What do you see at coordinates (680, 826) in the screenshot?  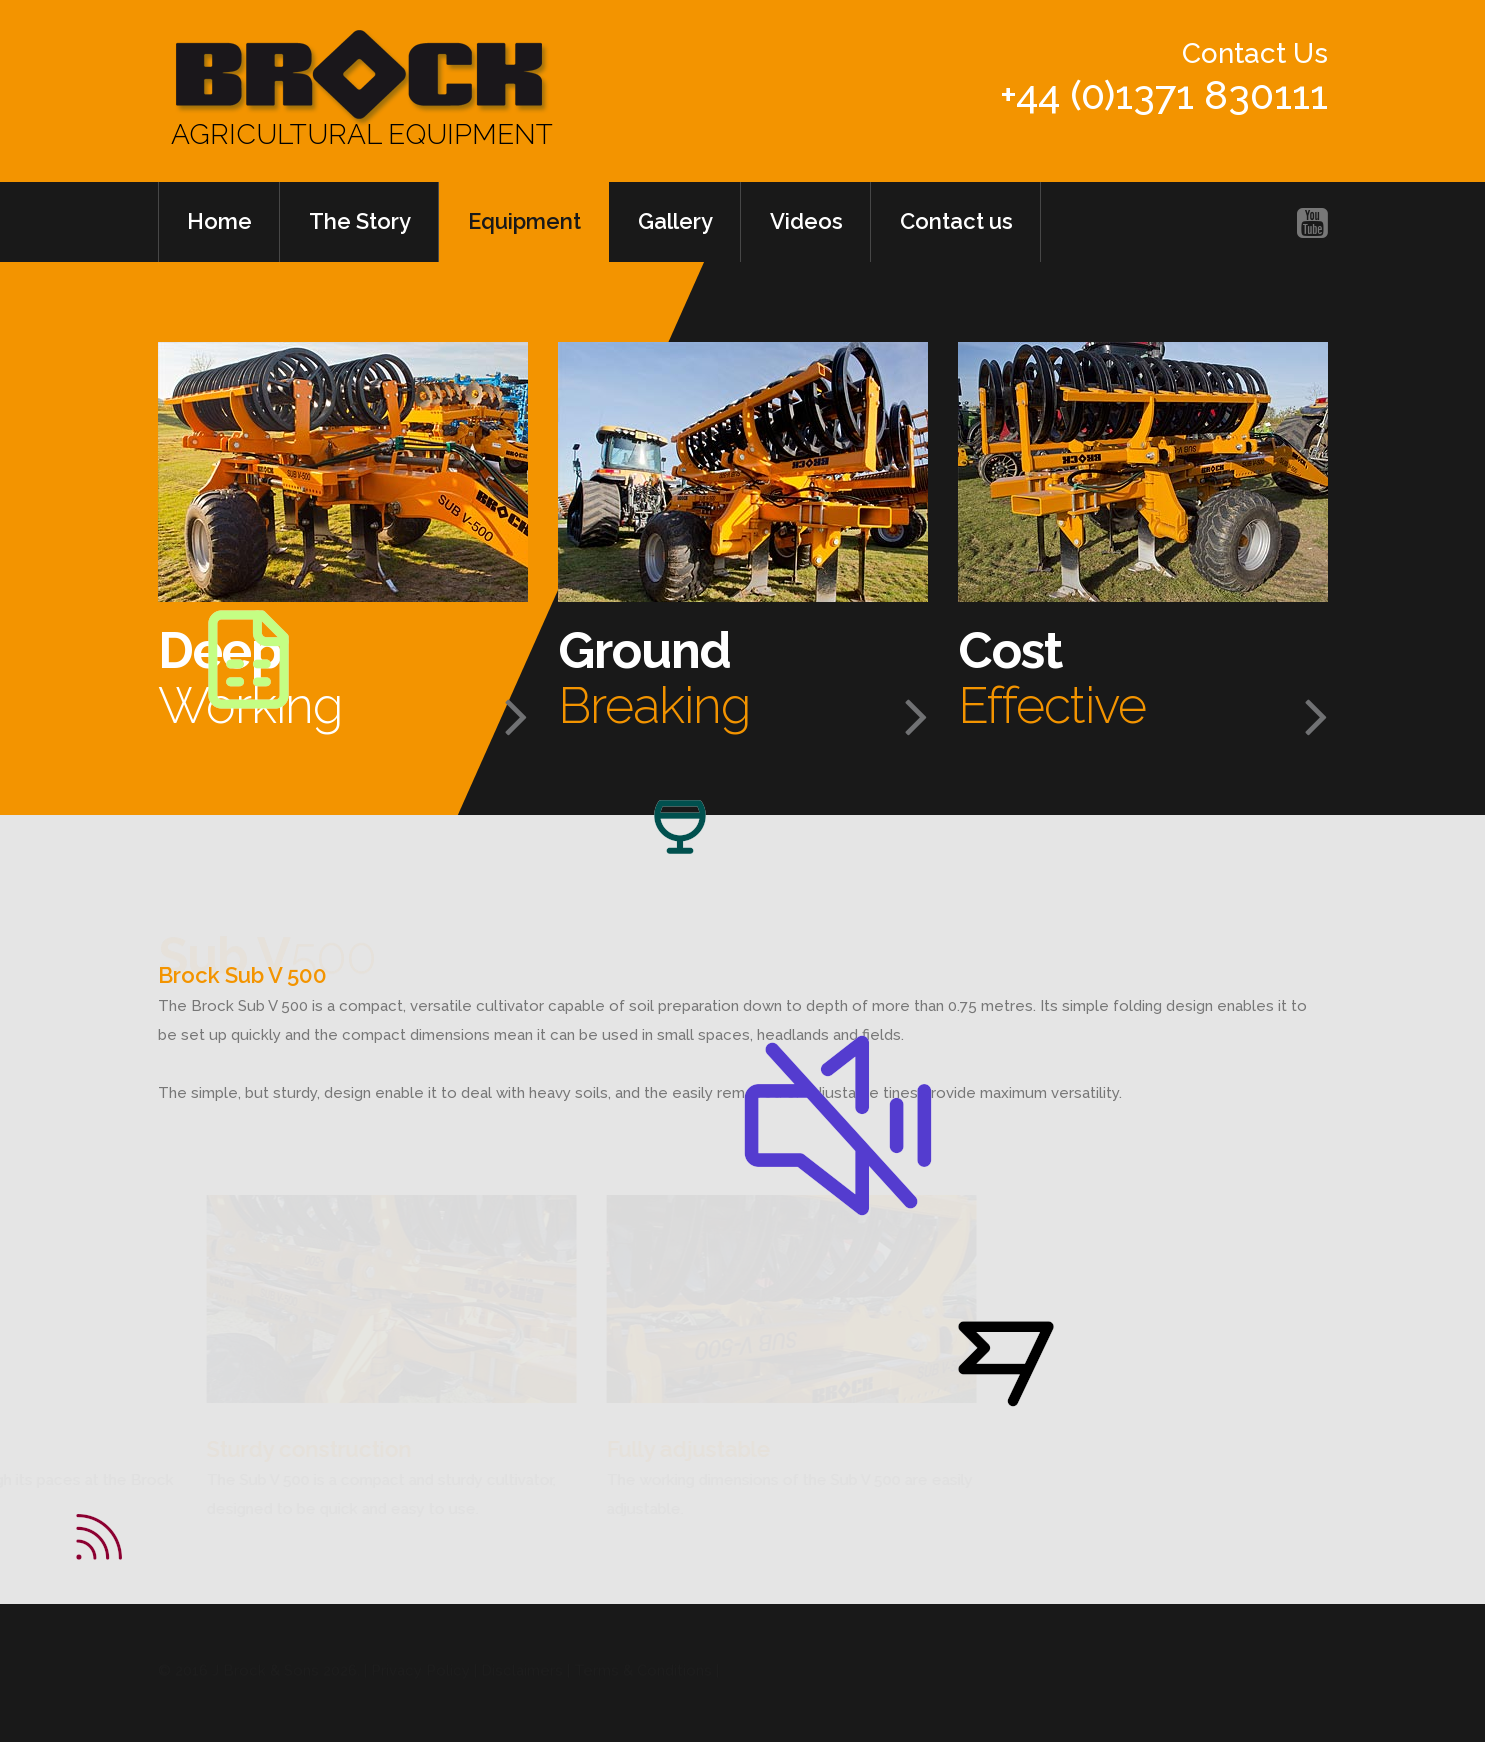 I see `browse alcoholic beverages or drinks menu` at bounding box center [680, 826].